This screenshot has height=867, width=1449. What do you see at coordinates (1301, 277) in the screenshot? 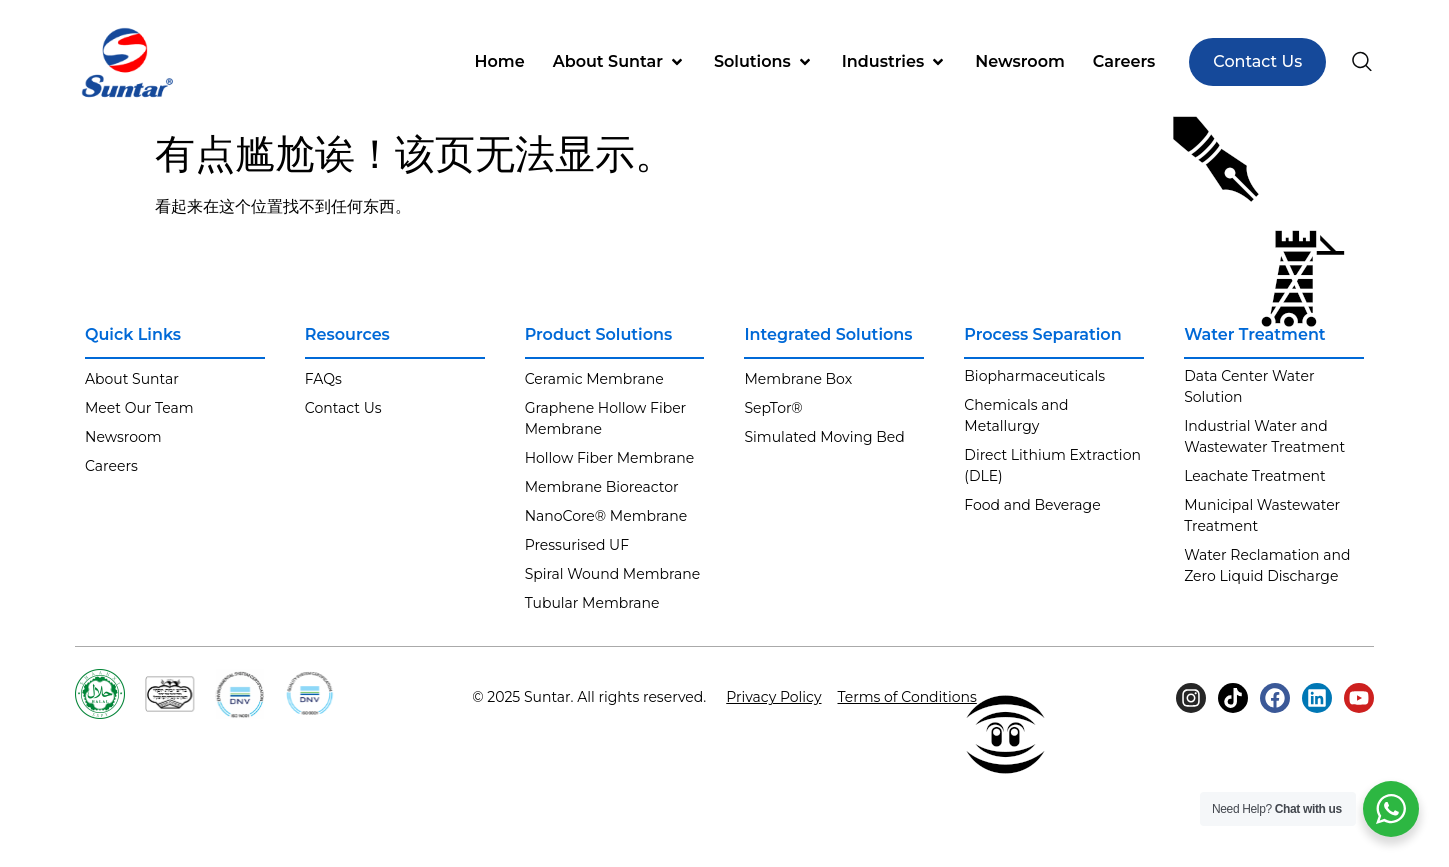
I see `access siege tower unit in strategy game` at bounding box center [1301, 277].